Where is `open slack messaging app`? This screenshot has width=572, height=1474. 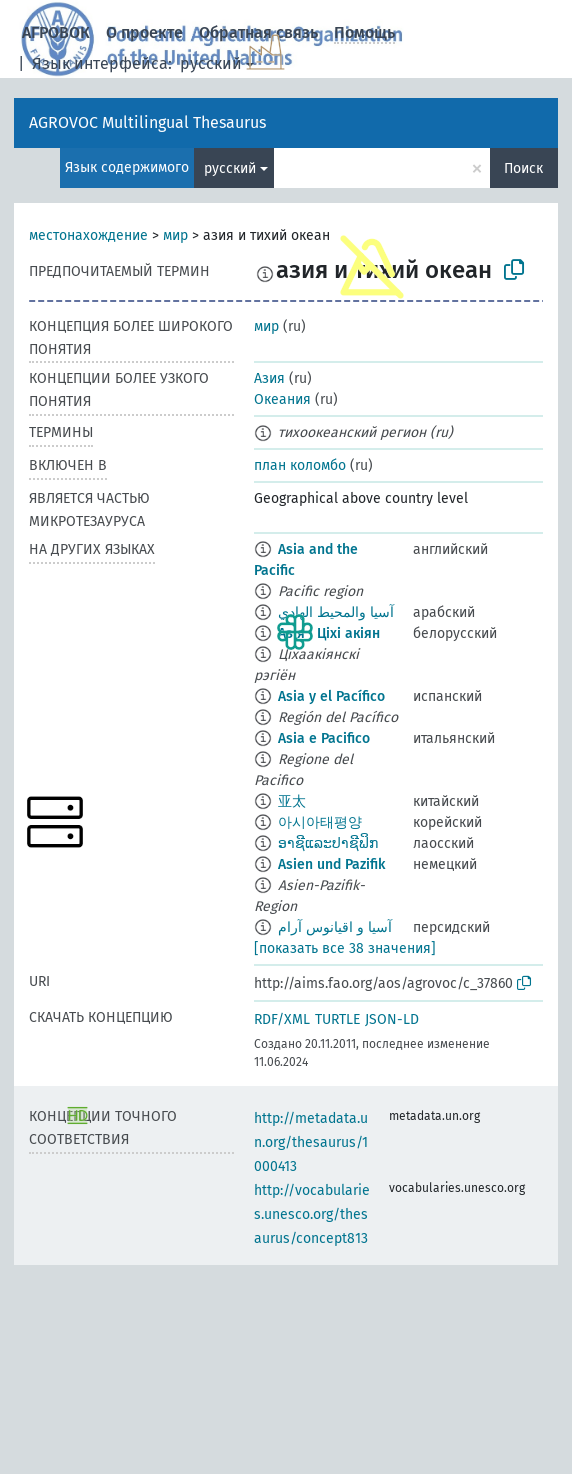
open slack messaging app is located at coordinates (295, 632).